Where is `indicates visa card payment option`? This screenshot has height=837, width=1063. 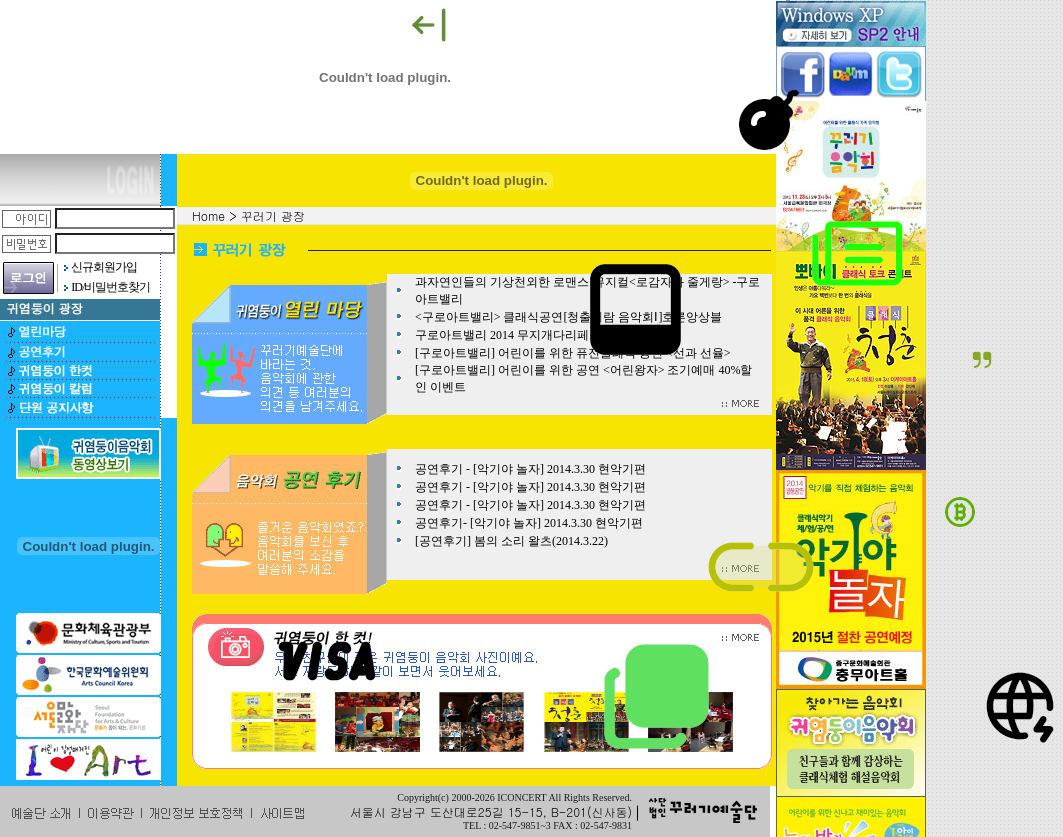
indicates visa card payment option is located at coordinates (327, 661).